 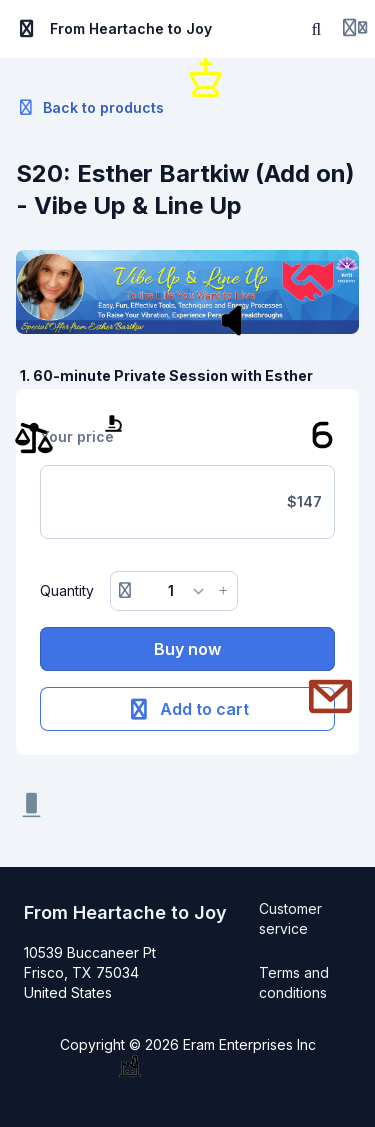 I want to click on indicates an unequal comparison or imbalance, so click(x=34, y=438).